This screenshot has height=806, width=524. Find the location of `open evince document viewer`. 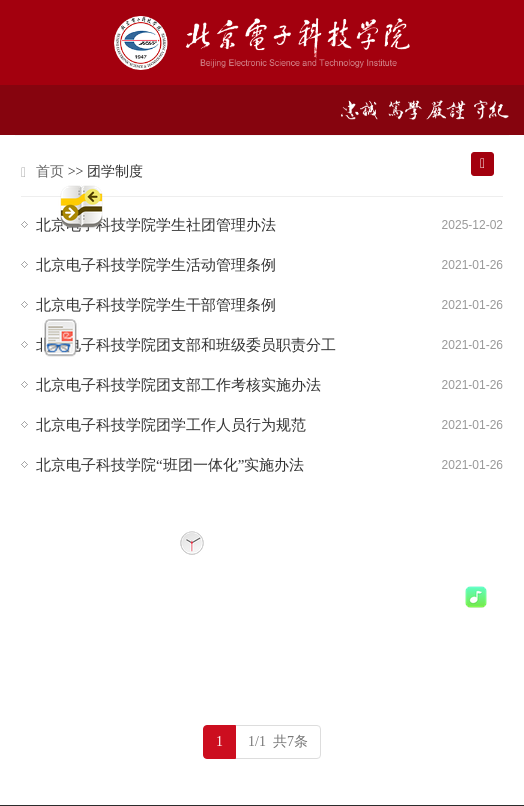

open evince document viewer is located at coordinates (60, 337).